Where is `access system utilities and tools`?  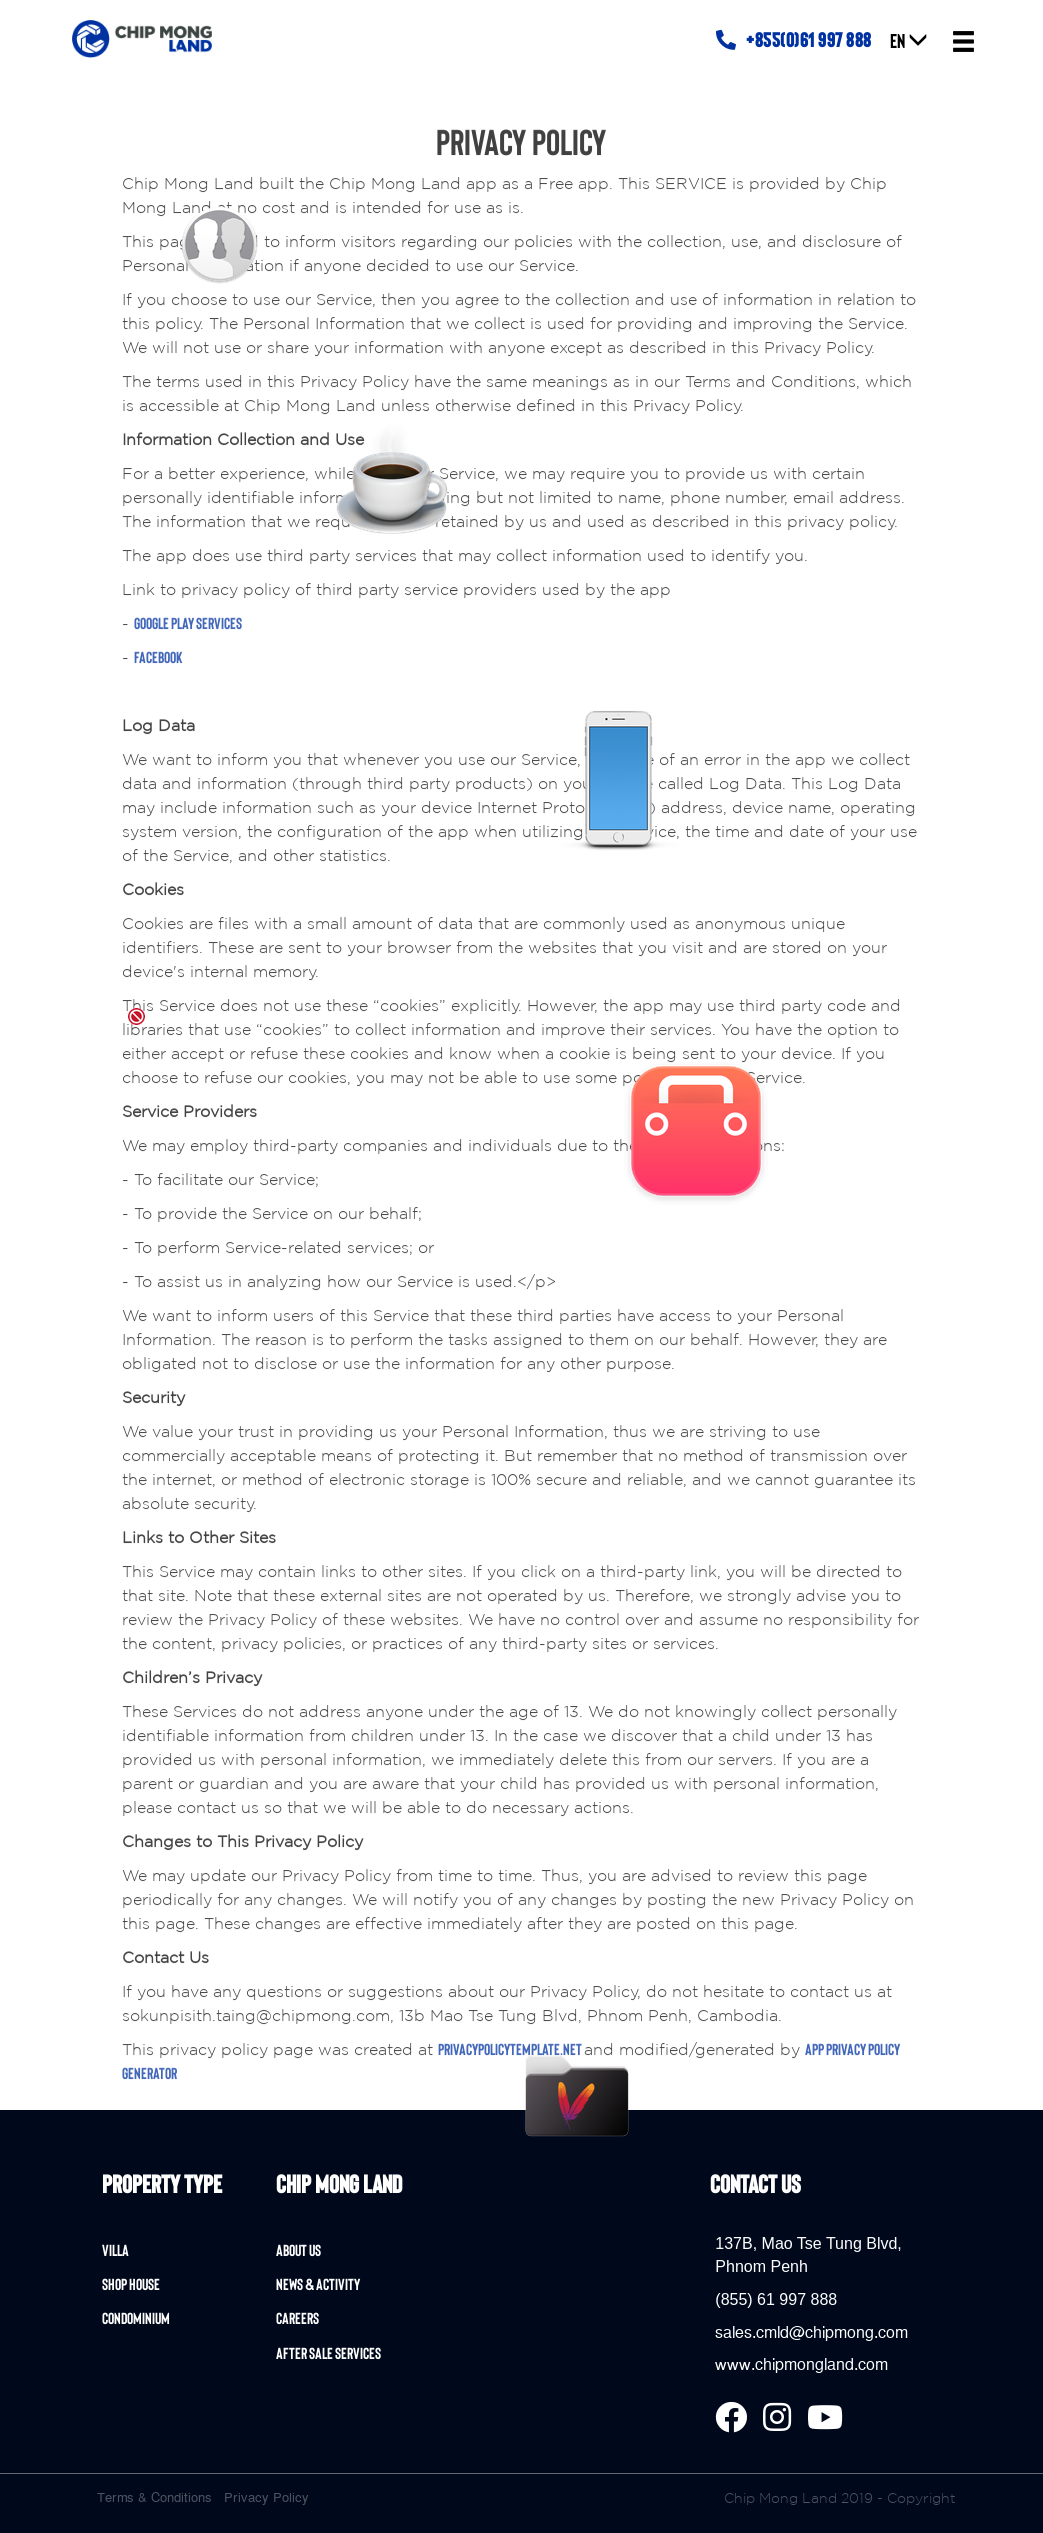 access system utilities and tools is located at coordinates (696, 1131).